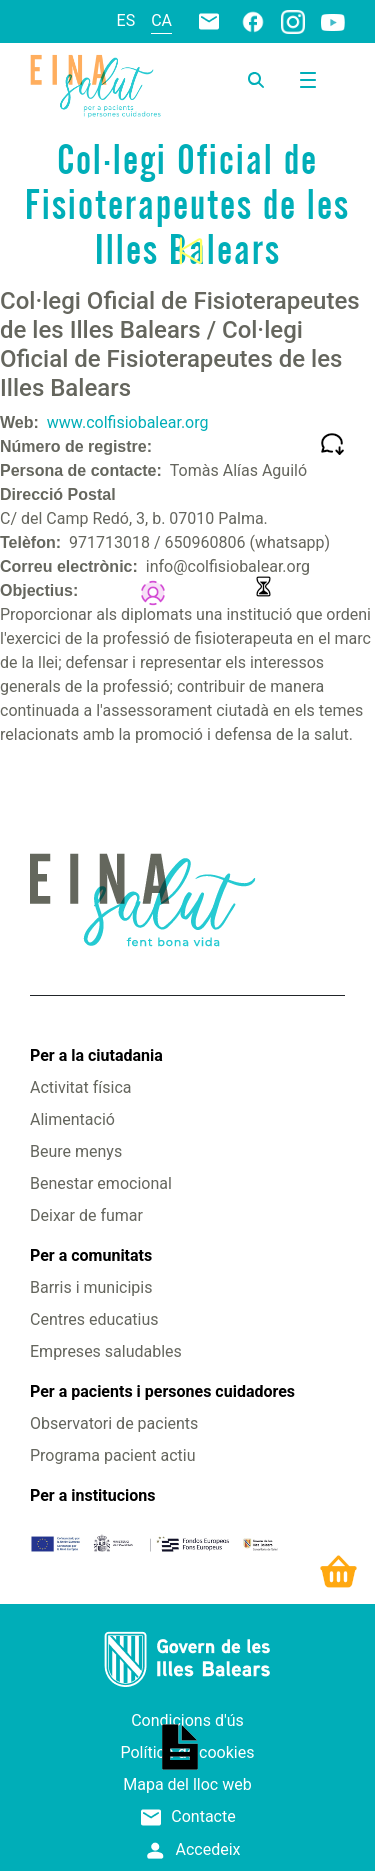 The image size is (375, 1871). What do you see at coordinates (263, 586) in the screenshot?
I see `indicates loading or processing in progress` at bounding box center [263, 586].